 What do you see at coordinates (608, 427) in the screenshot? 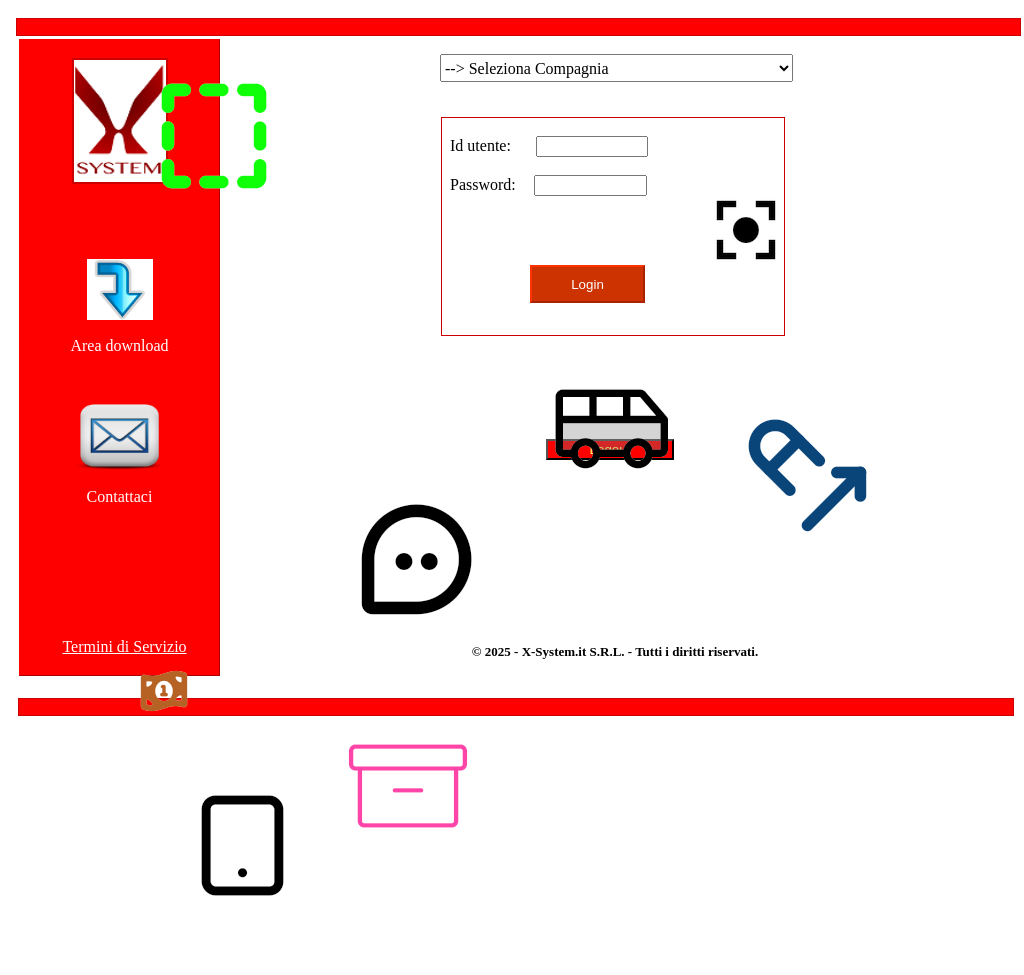
I see `track delivery or shipping status` at bounding box center [608, 427].